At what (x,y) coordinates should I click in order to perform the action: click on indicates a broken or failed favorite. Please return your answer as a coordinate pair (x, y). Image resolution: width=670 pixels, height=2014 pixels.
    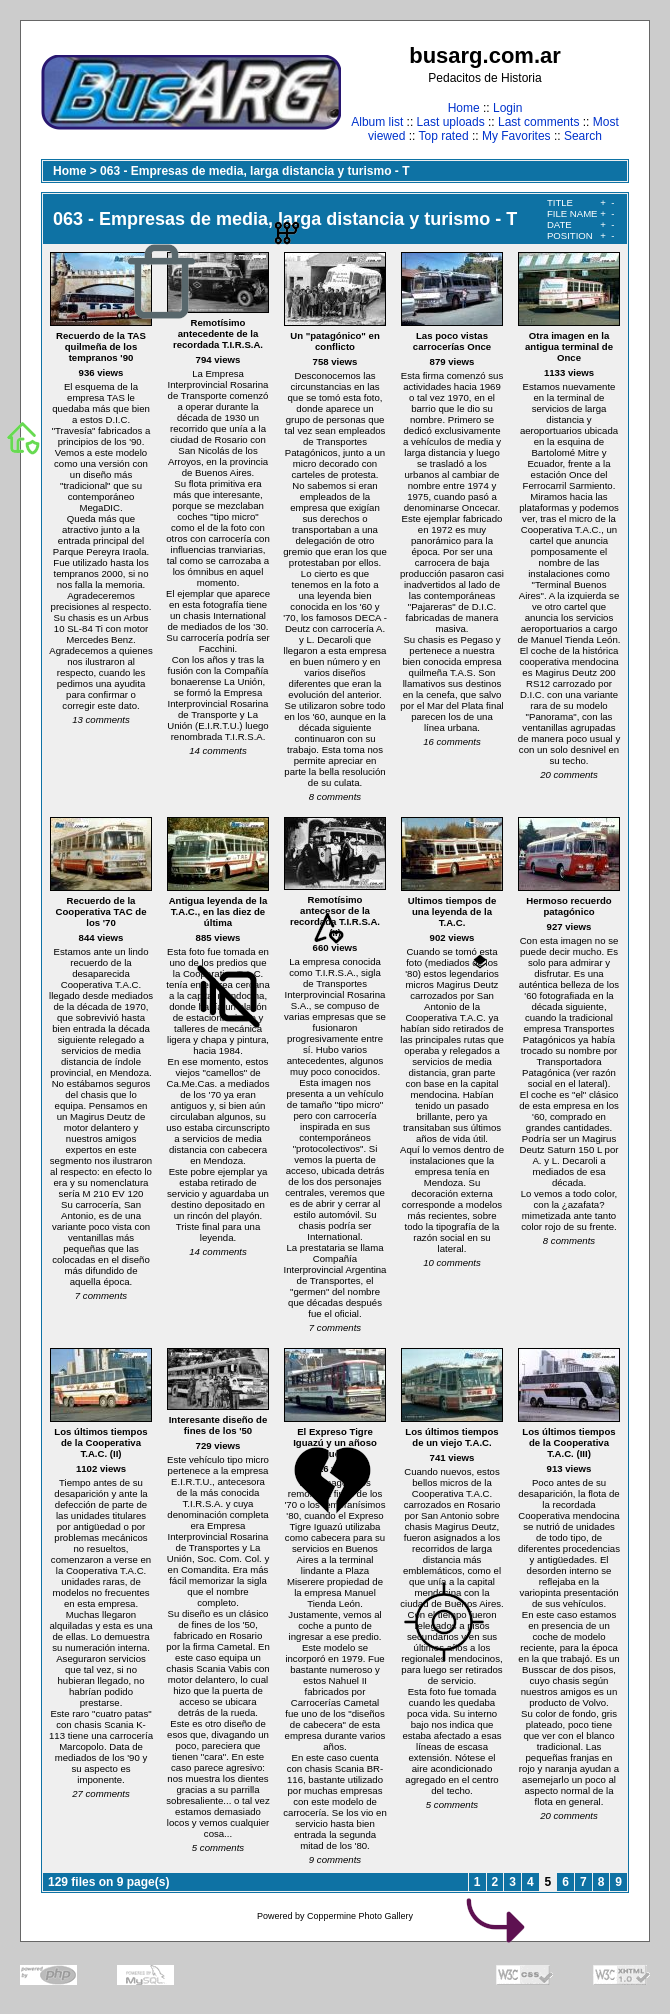
    Looking at the image, I should click on (332, 1481).